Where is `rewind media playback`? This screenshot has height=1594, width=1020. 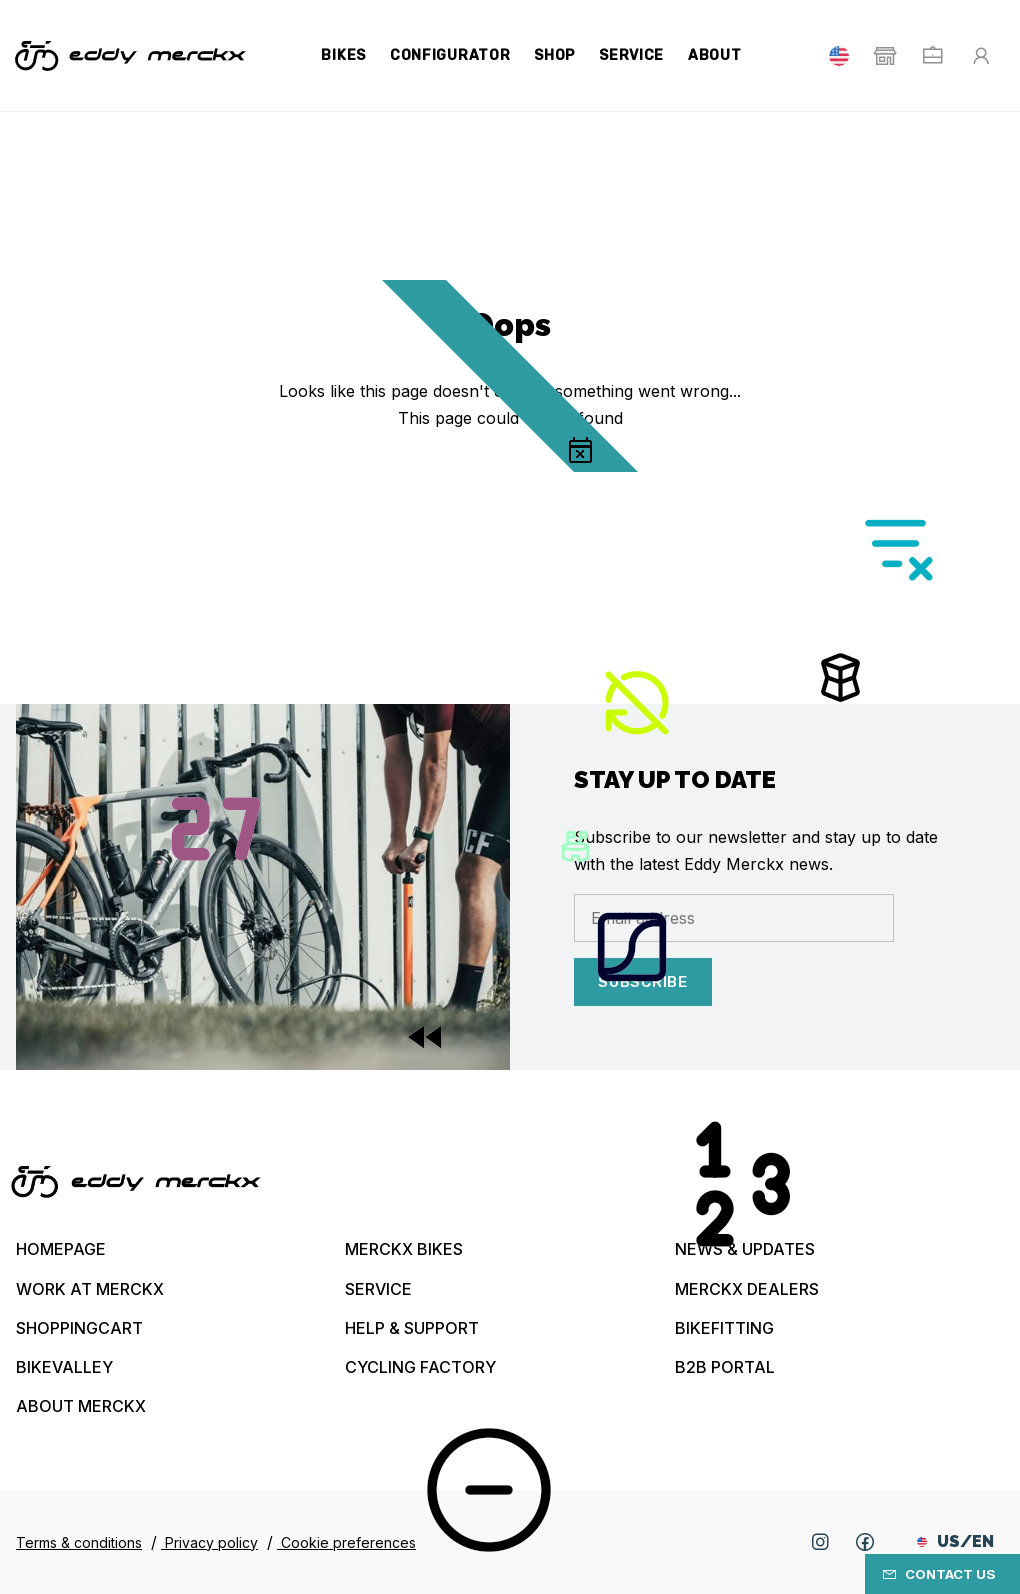
rewind media playback is located at coordinates (426, 1037).